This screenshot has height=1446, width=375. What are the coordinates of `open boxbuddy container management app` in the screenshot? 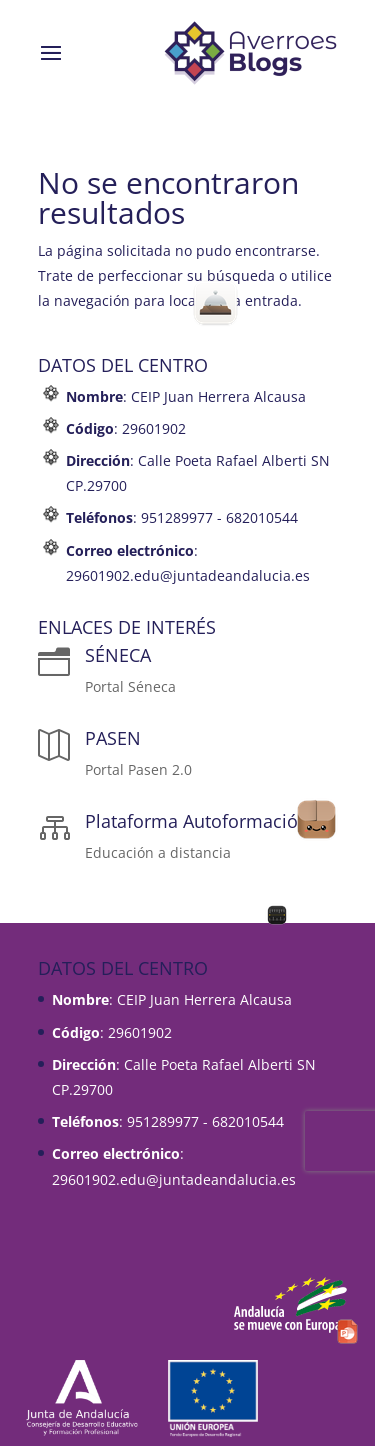 It's located at (316, 819).